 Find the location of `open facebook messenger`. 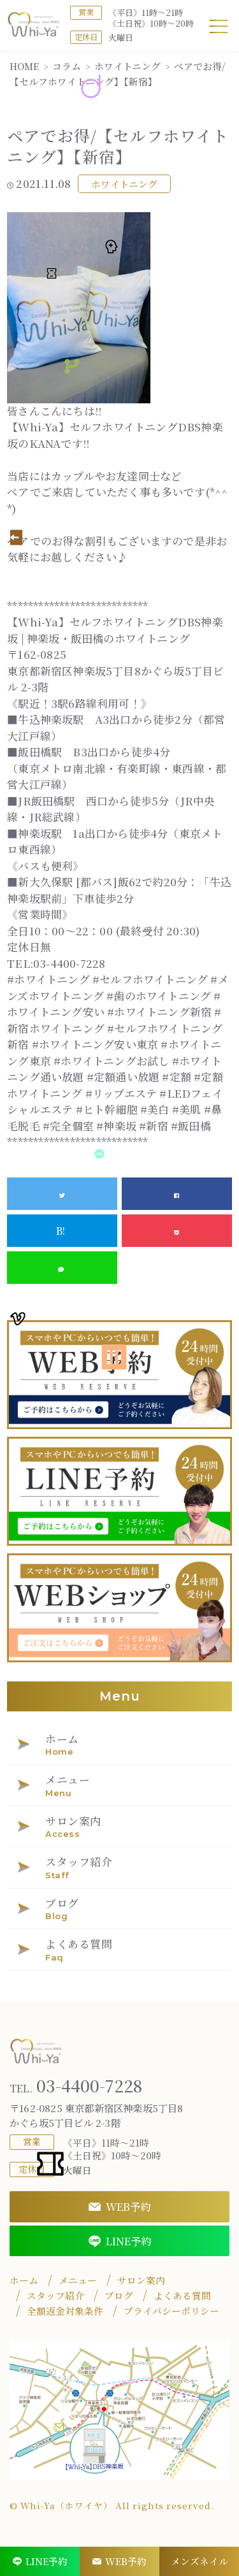

open facebook messenger is located at coordinates (99, 1154).